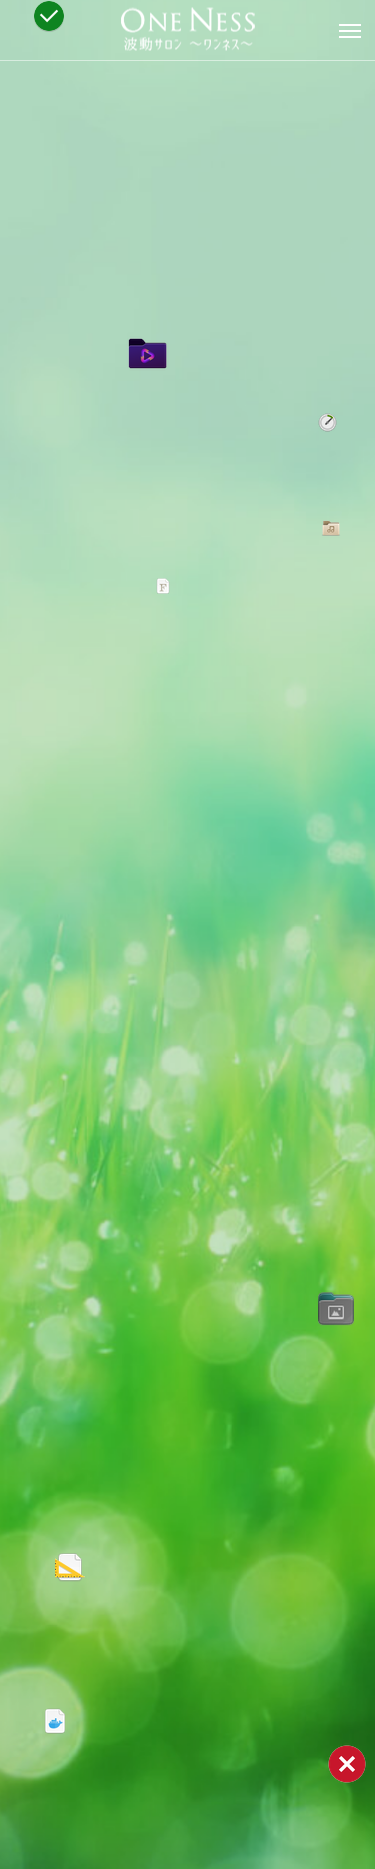  I want to click on indicates file has been successfully synced, so click(49, 16).